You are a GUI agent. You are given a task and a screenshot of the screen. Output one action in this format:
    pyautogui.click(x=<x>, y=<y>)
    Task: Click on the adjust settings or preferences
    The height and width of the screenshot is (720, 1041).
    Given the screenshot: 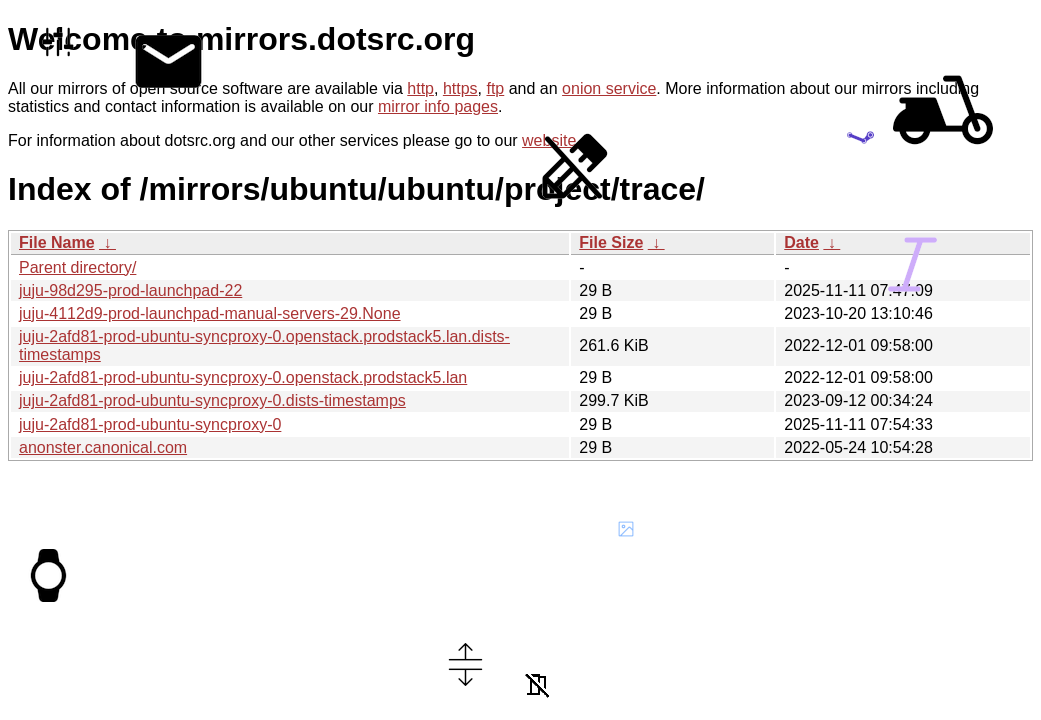 What is the action you would take?
    pyautogui.click(x=58, y=42)
    